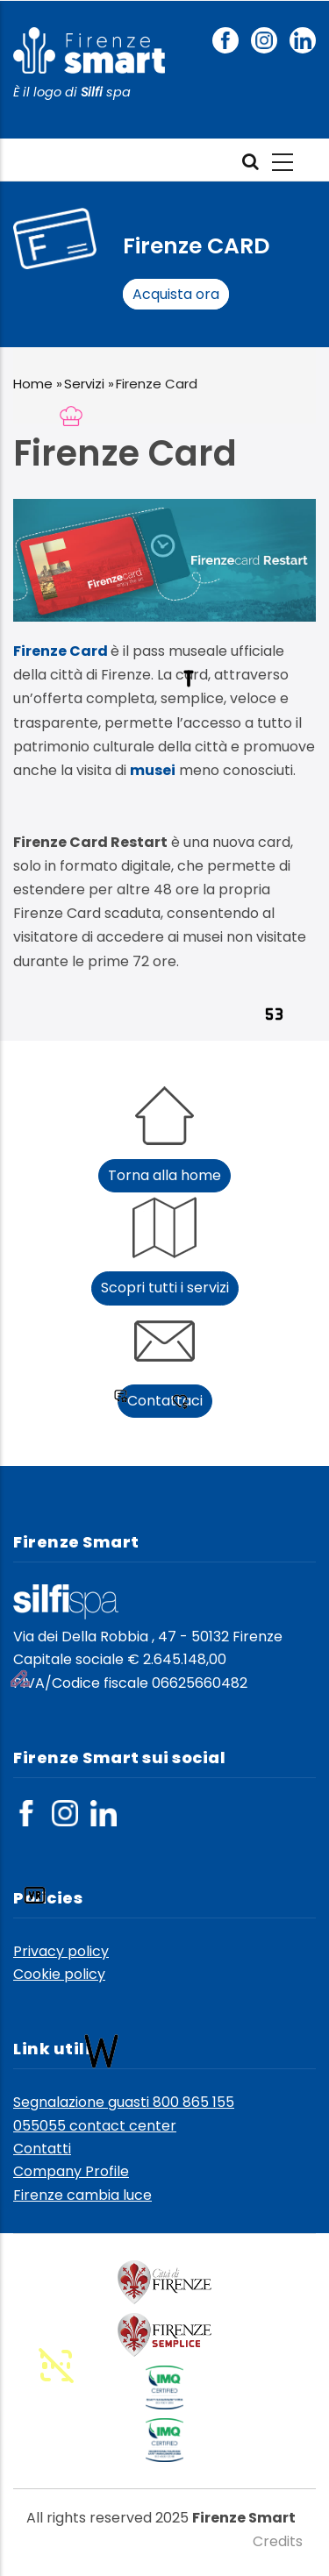 The height and width of the screenshot is (2576, 329). What do you see at coordinates (34, 1895) in the screenshot?
I see `access virtual reality mode or features` at bounding box center [34, 1895].